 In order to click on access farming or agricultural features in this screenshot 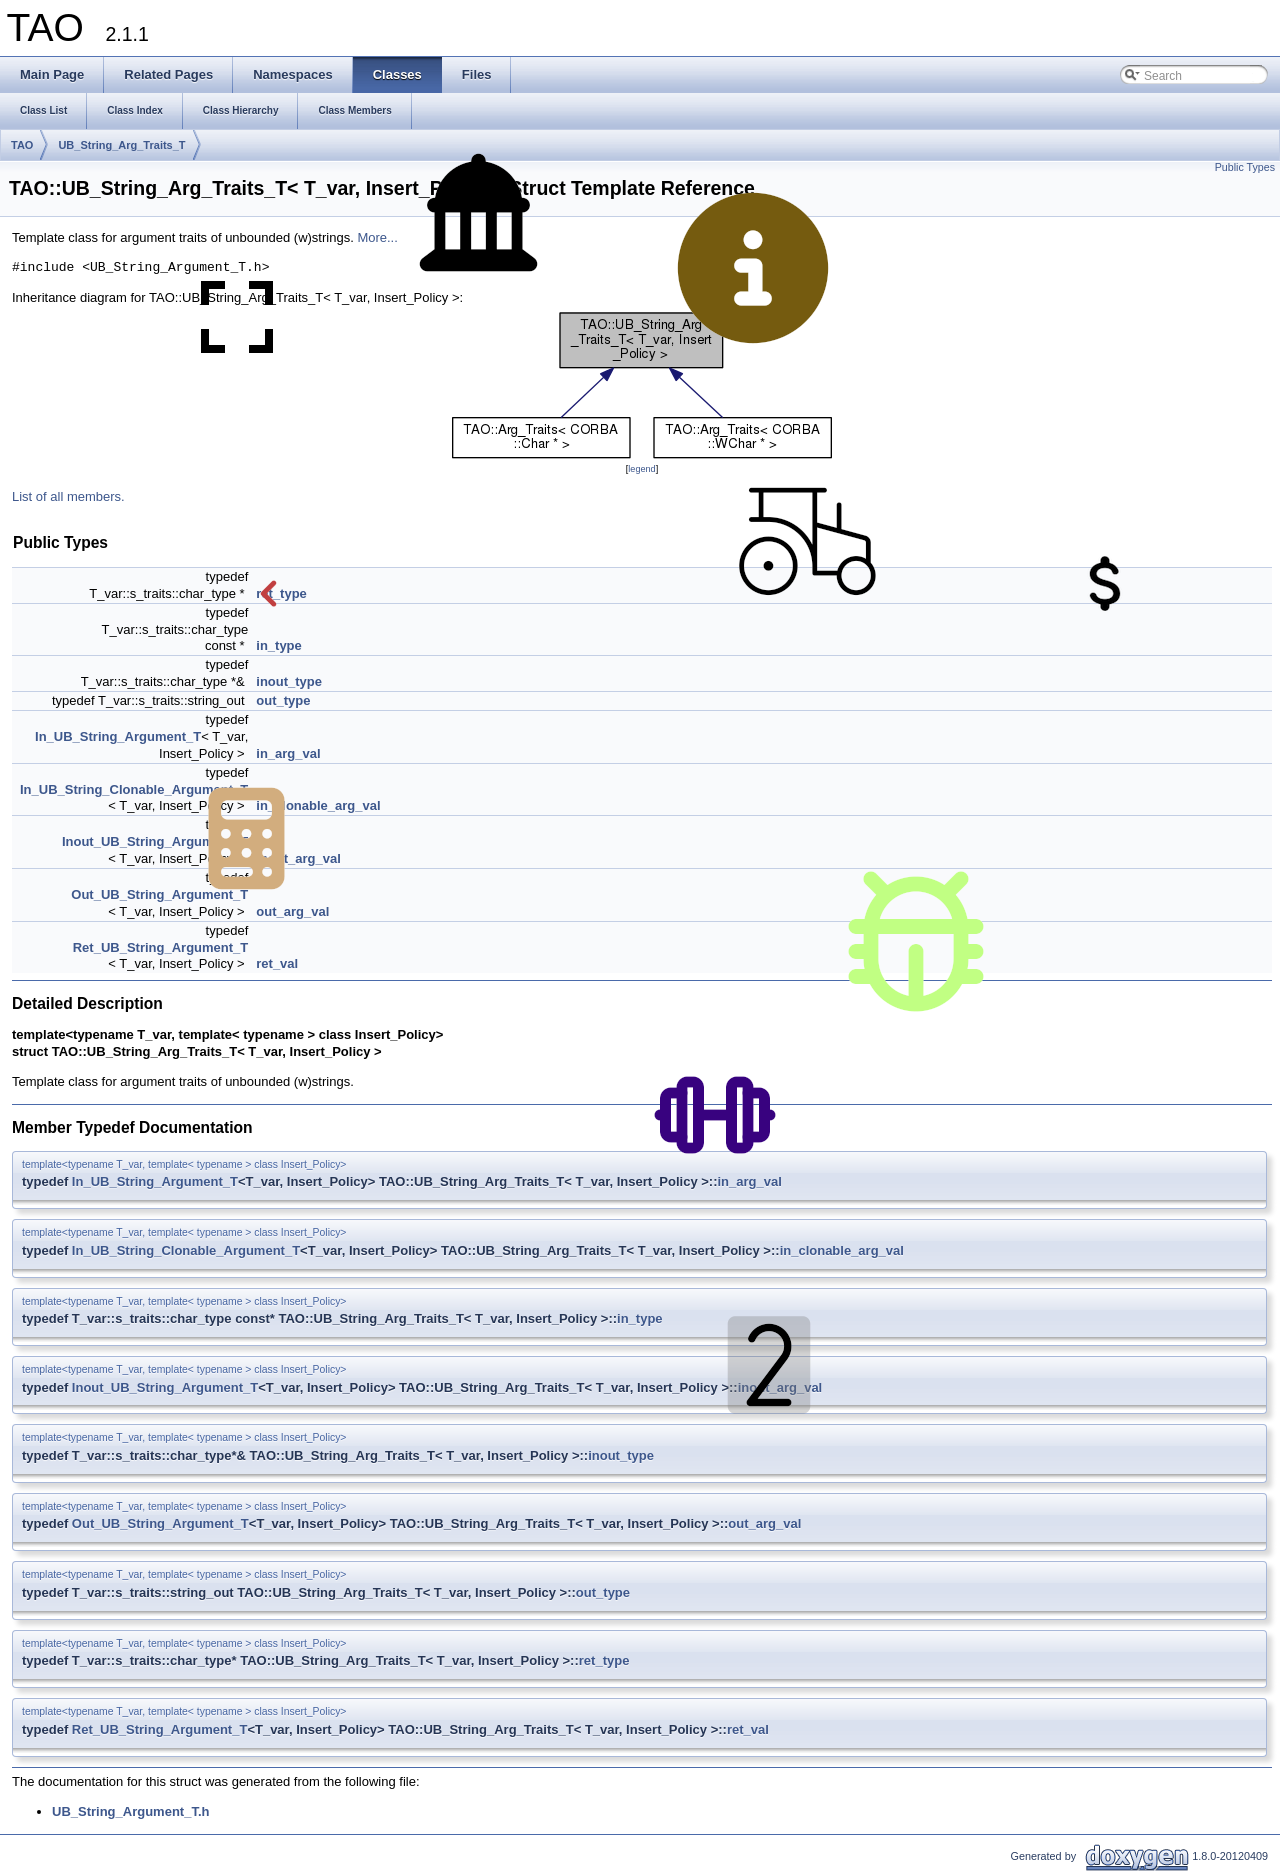, I will do `click(805, 539)`.